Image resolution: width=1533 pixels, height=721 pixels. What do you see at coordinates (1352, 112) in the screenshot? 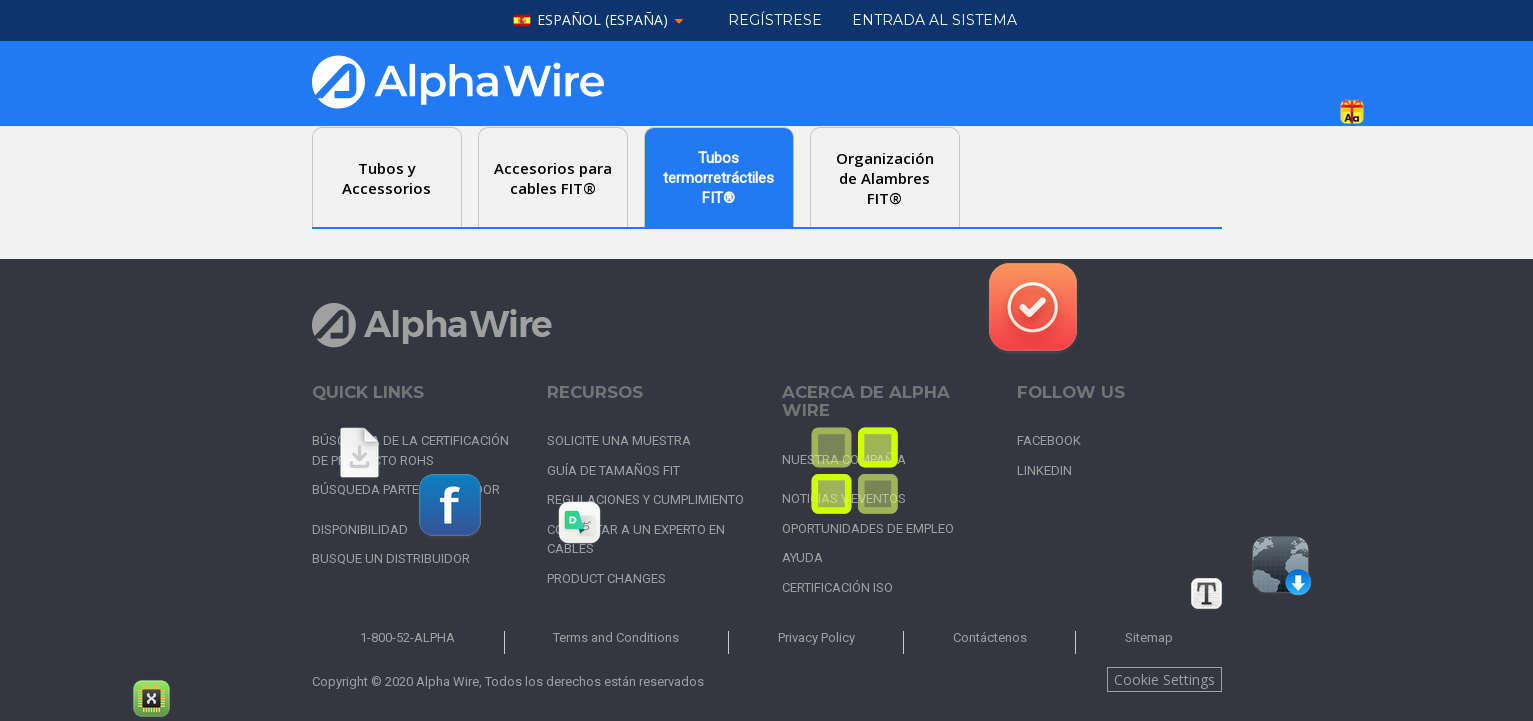
I see `open webfont kit generator app` at bounding box center [1352, 112].